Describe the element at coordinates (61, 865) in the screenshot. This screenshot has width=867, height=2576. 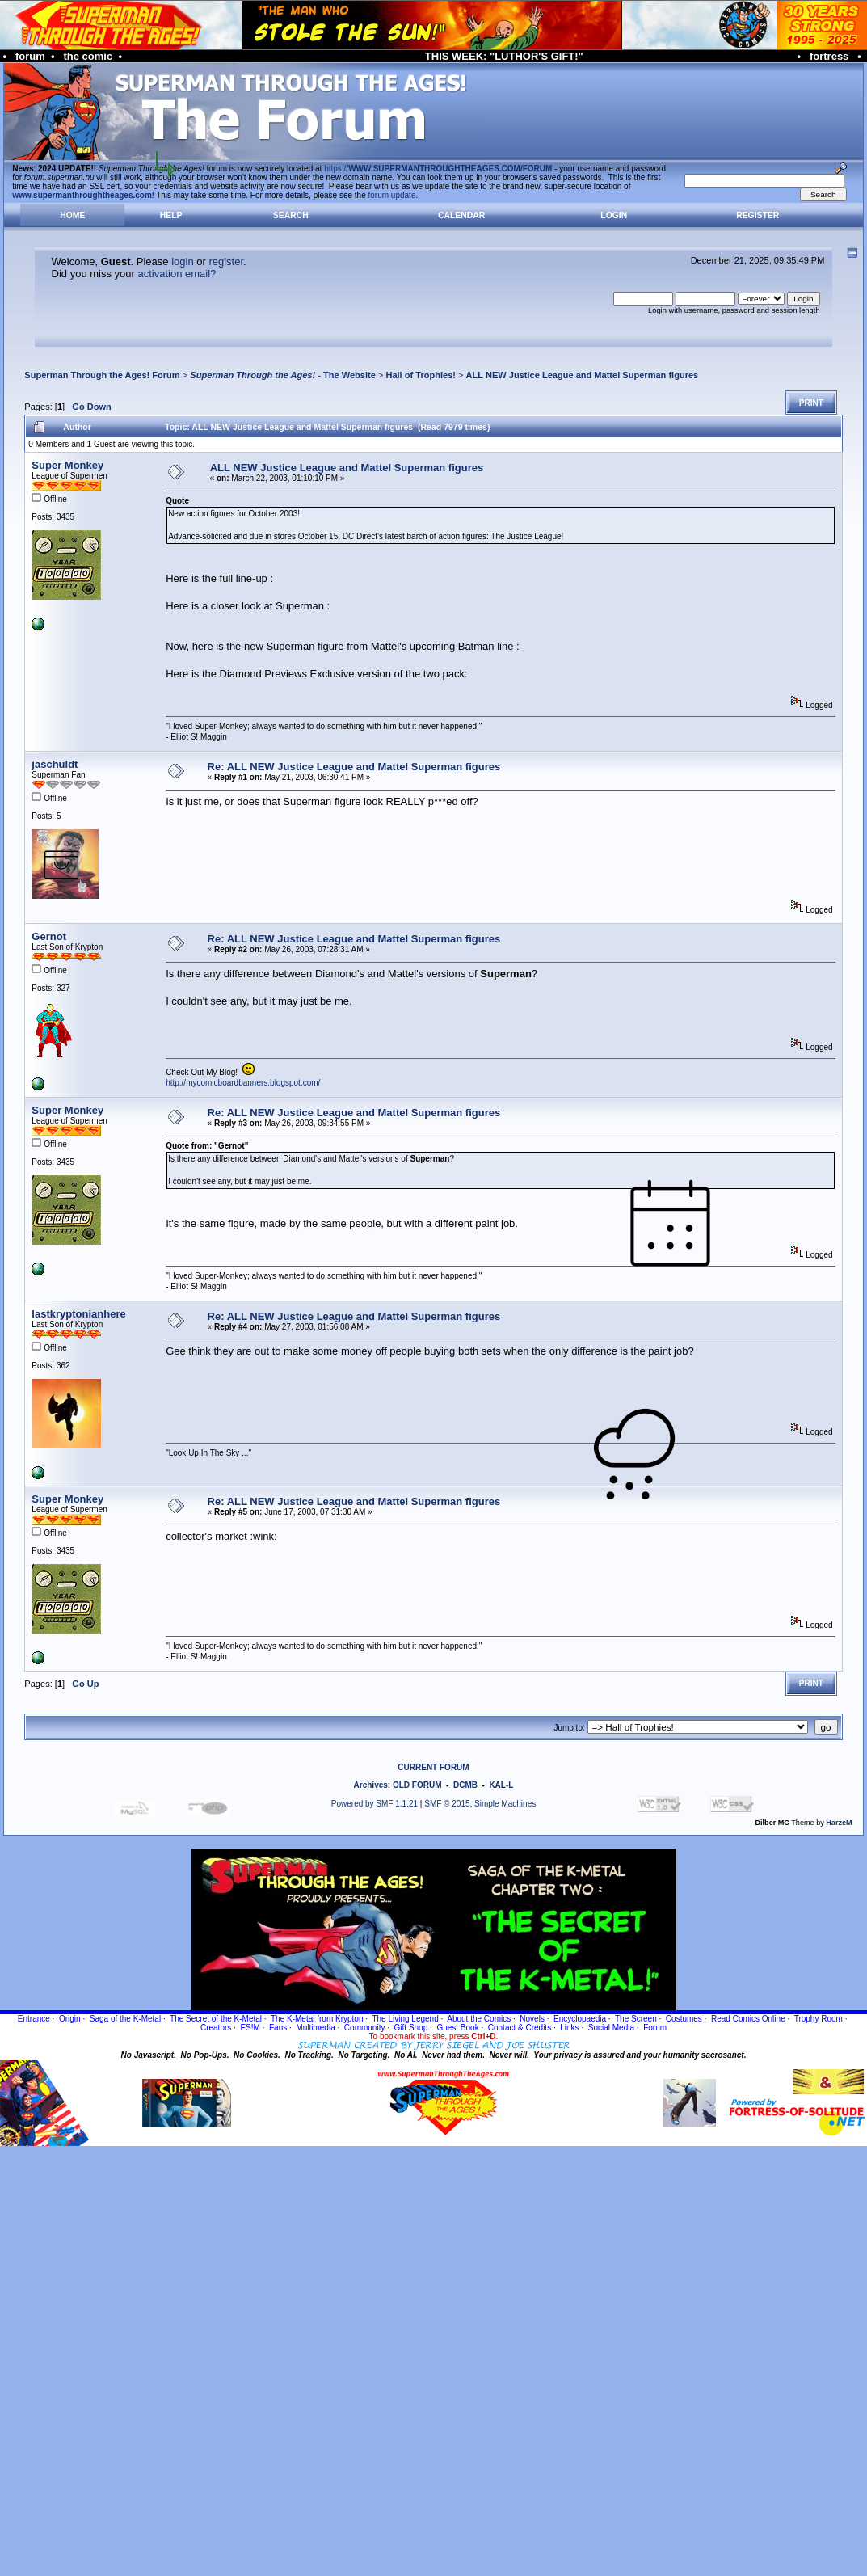
I see `view your shopping bag` at that location.